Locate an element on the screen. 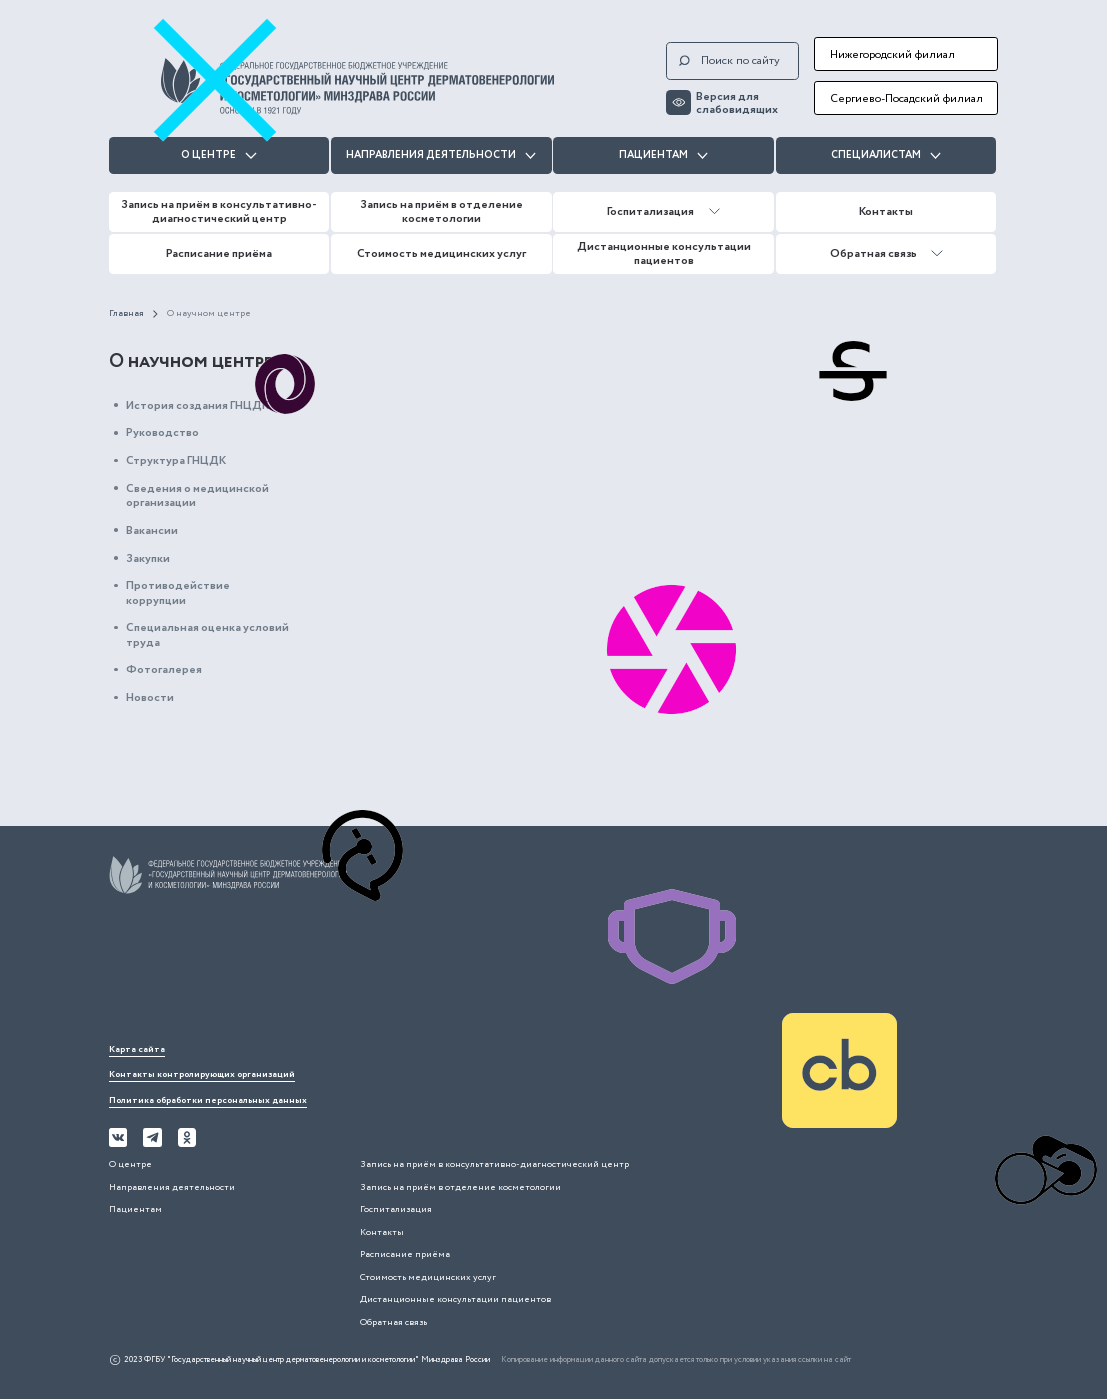 The image size is (1107, 1399). open the Crew United platform is located at coordinates (1046, 1170).